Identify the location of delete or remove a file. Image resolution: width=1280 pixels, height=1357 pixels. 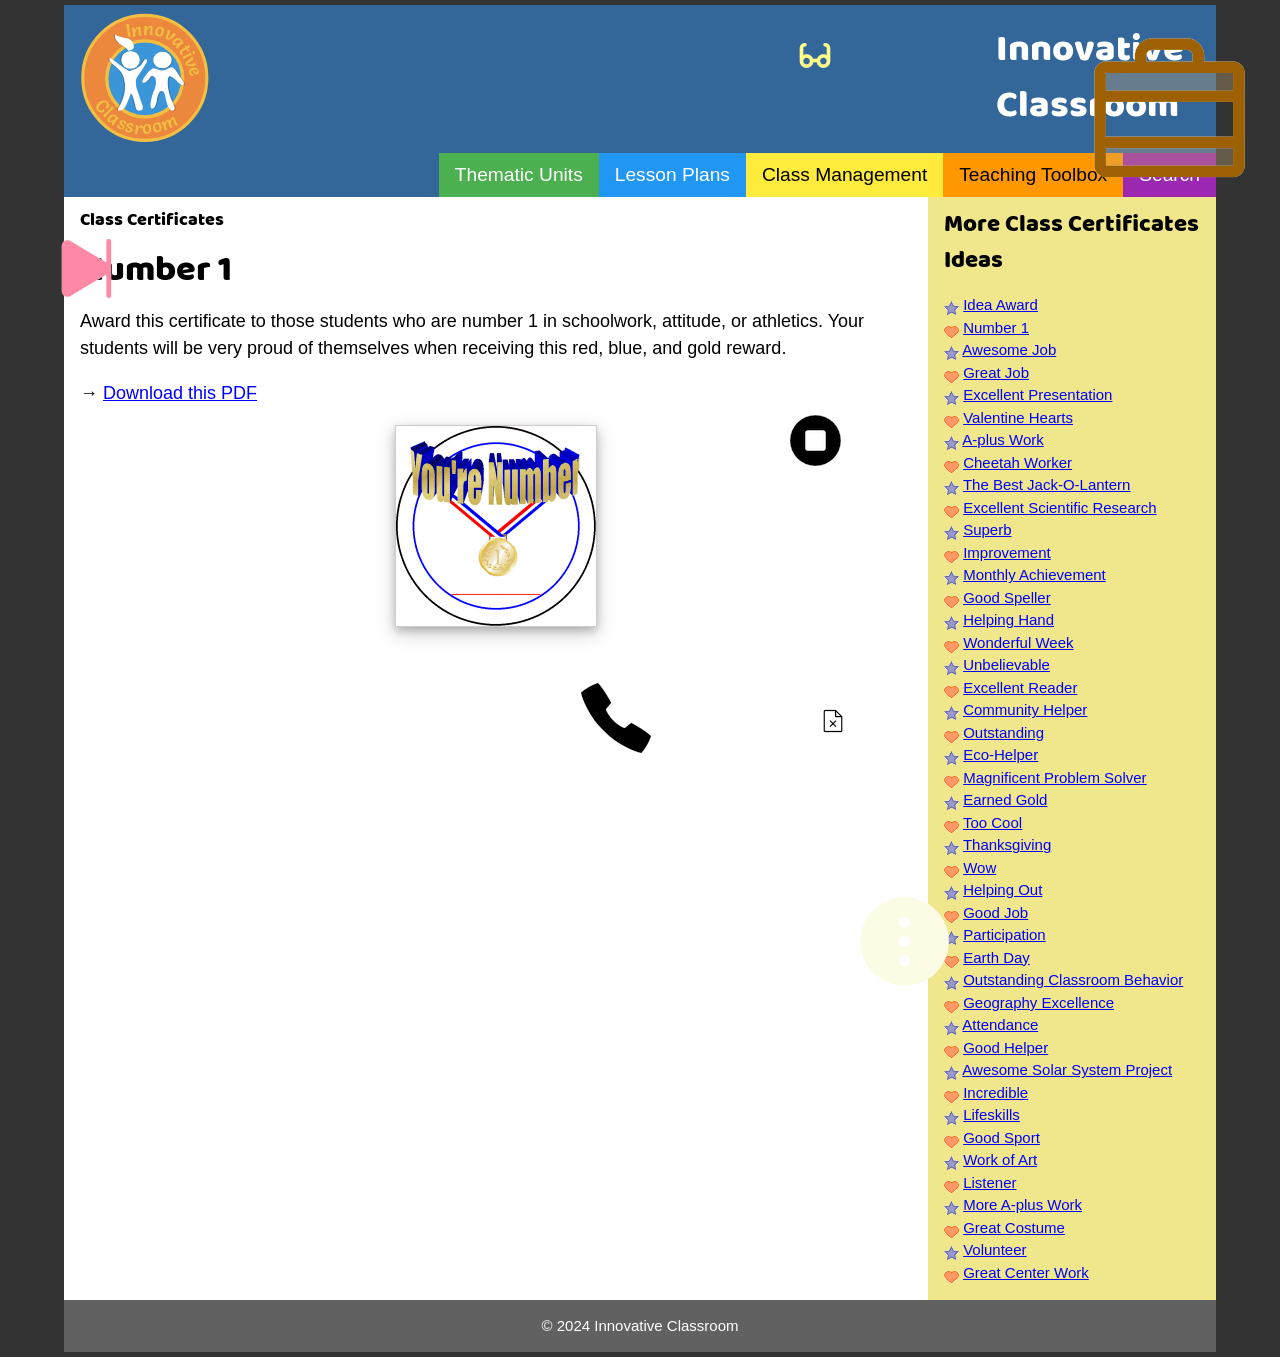
(833, 721).